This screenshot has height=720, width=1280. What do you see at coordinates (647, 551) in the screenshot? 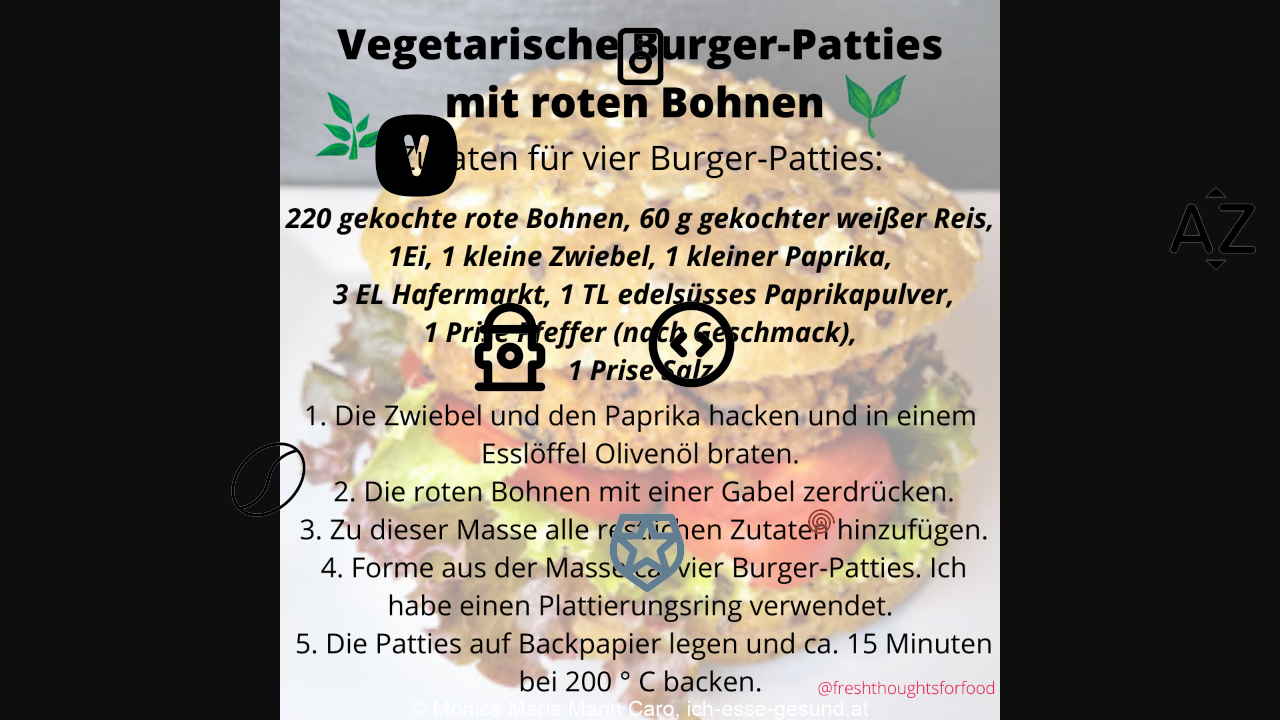
I see `auth0 identity platform logo` at bounding box center [647, 551].